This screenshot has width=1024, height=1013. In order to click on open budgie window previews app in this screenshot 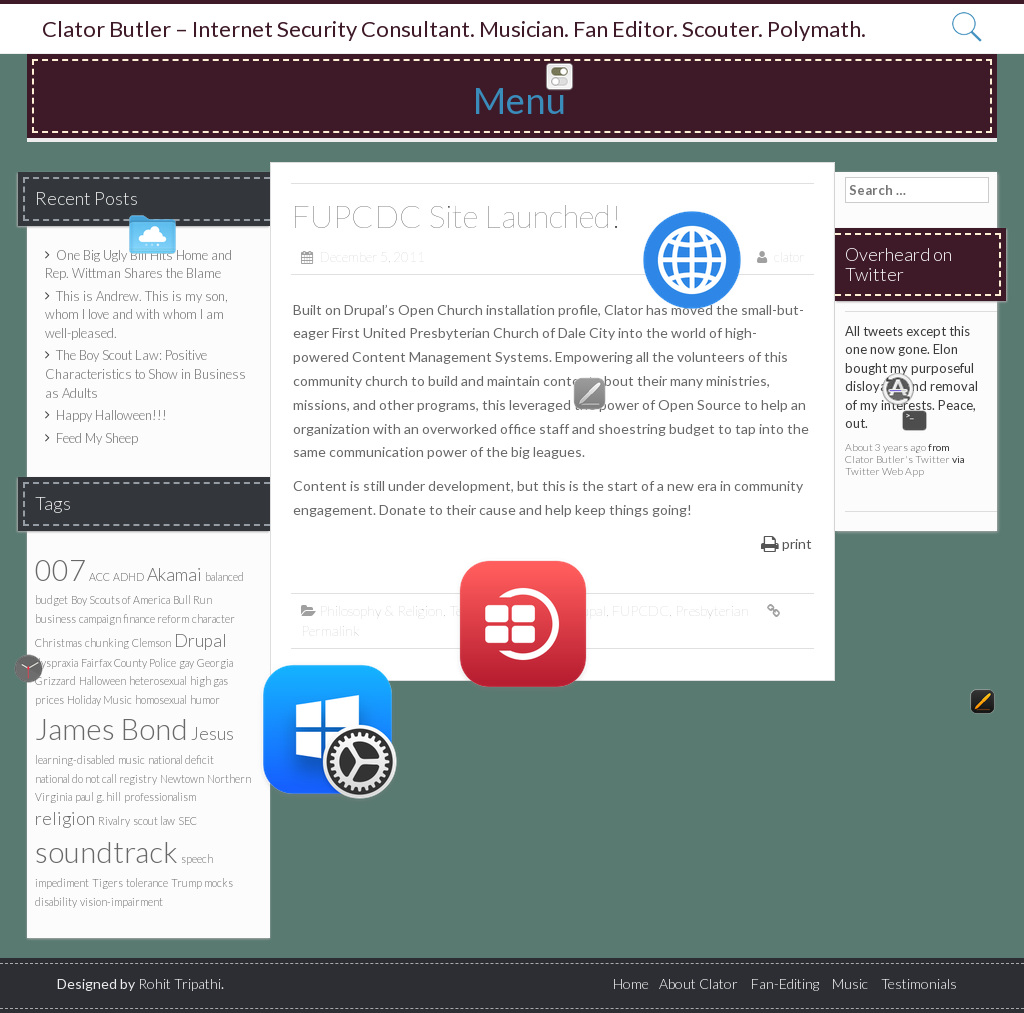, I will do `click(523, 624)`.